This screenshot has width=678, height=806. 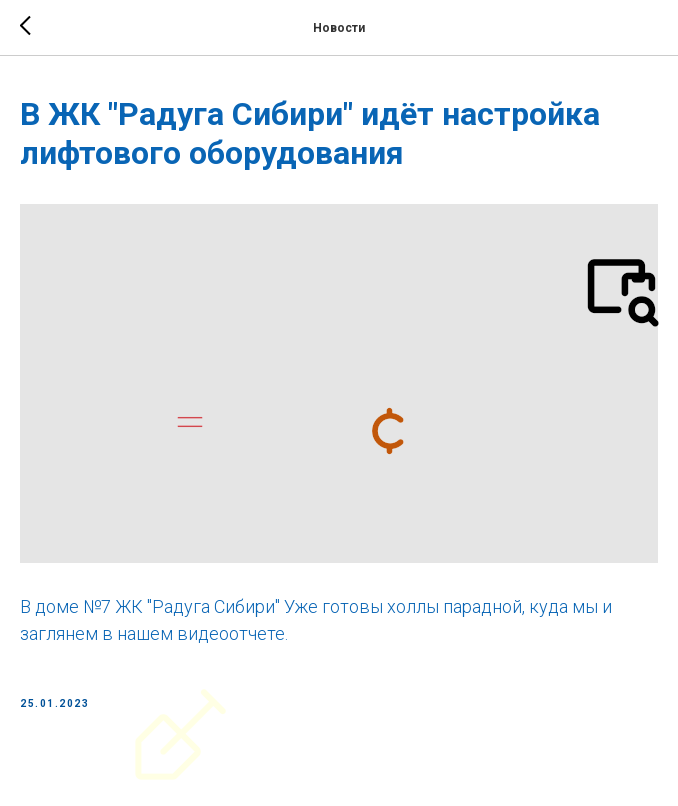 What do you see at coordinates (621, 289) in the screenshot?
I see `search for connected devices` at bounding box center [621, 289].